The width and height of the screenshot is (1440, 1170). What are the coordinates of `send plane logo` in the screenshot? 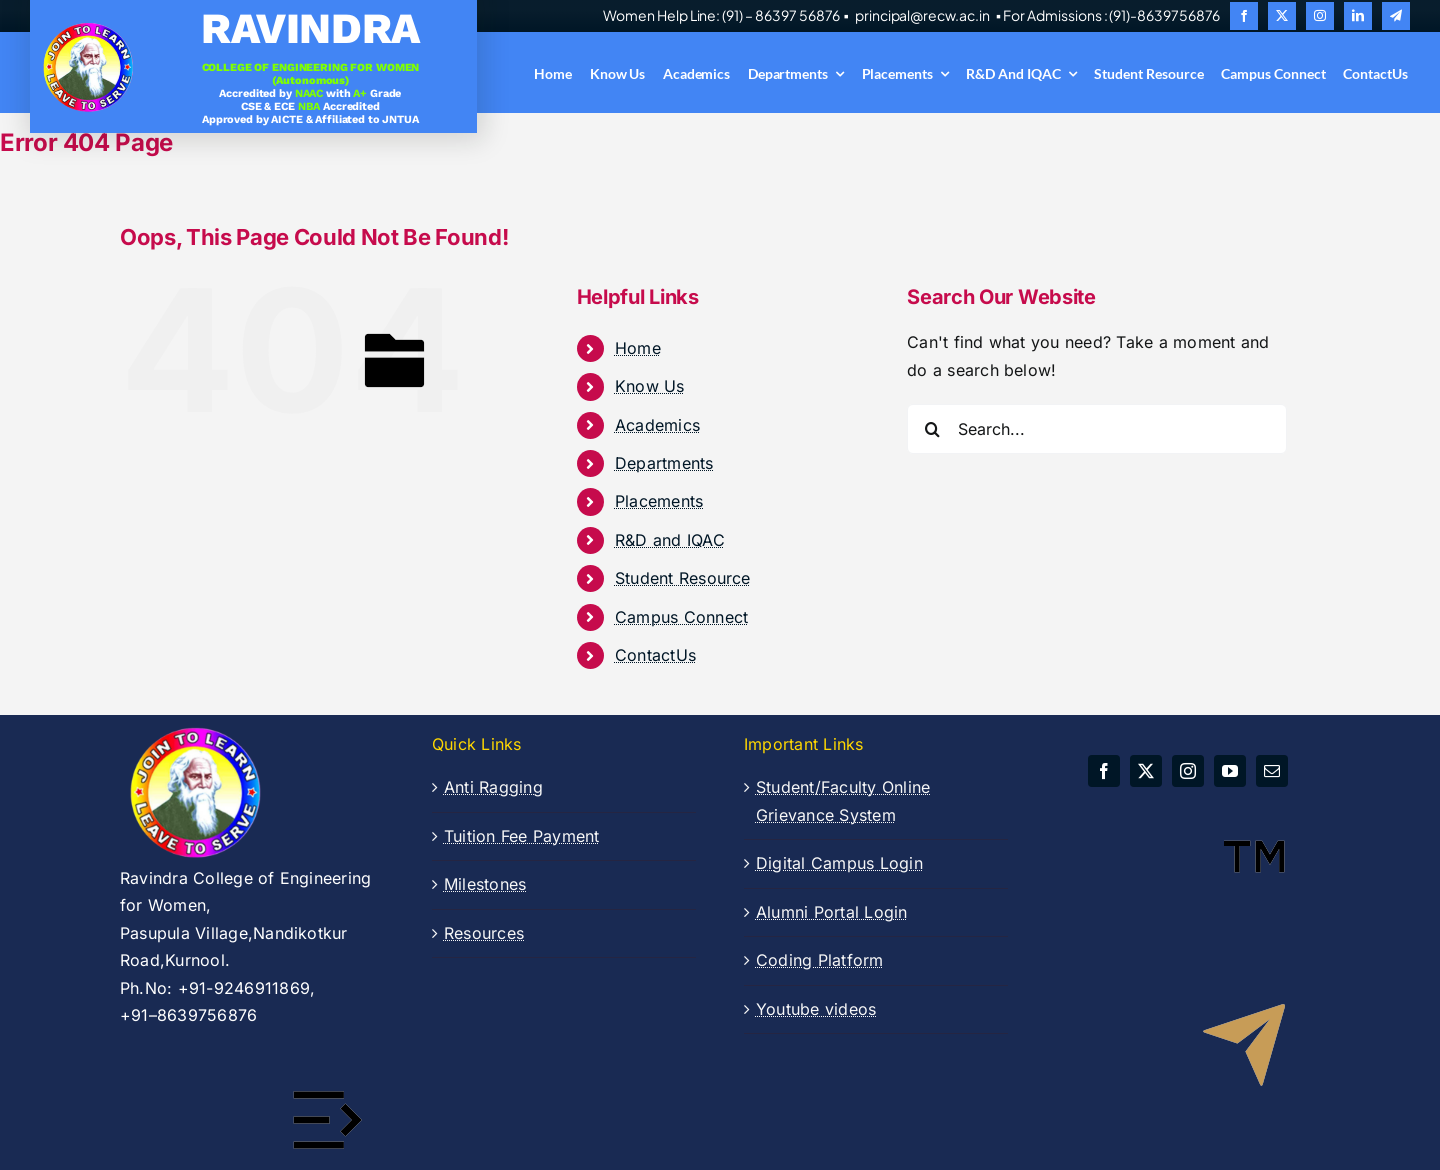 It's located at (1245, 1043).